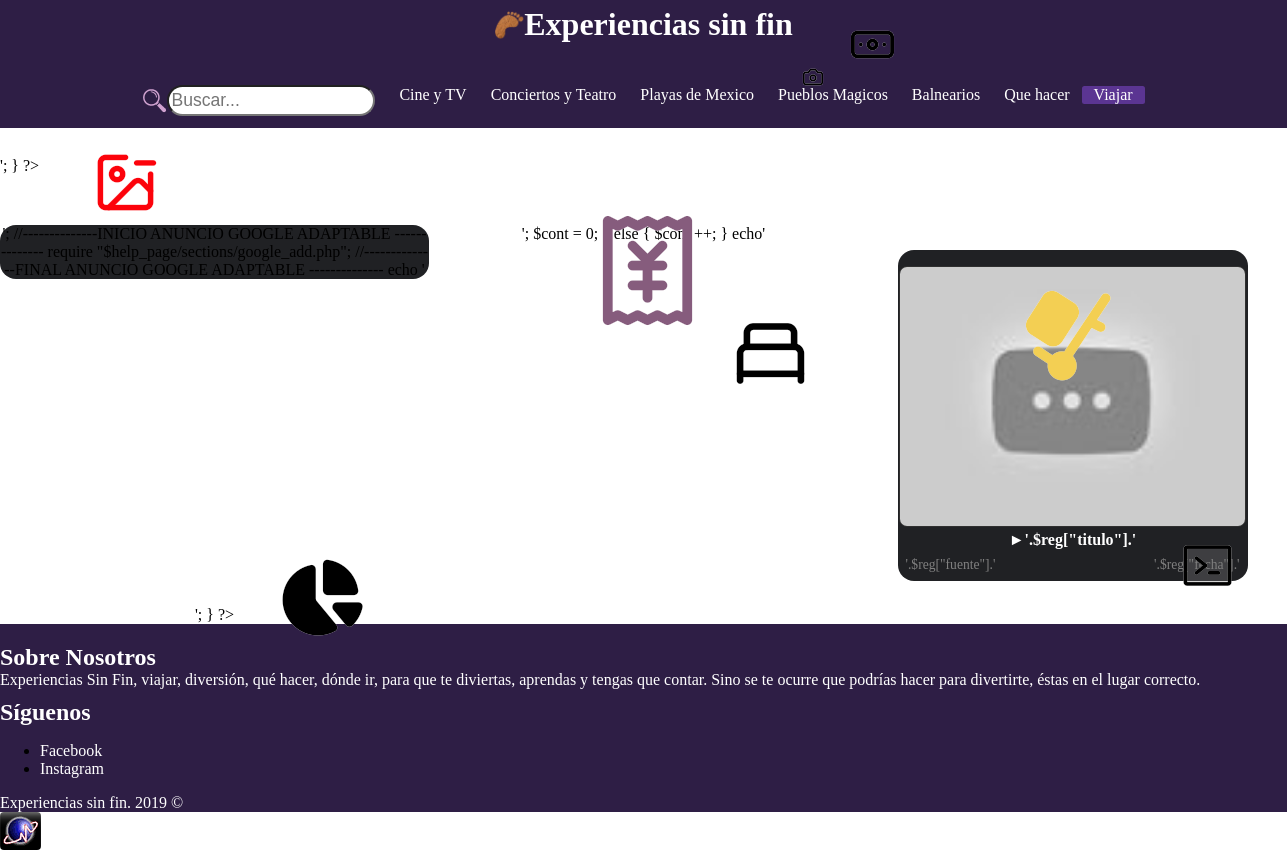 Image resolution: width=1287 pixels, height=854 pixels. Describe the element at coordinates (770, 353) in the screenshot. I see `select single bed accommodation` at that location.